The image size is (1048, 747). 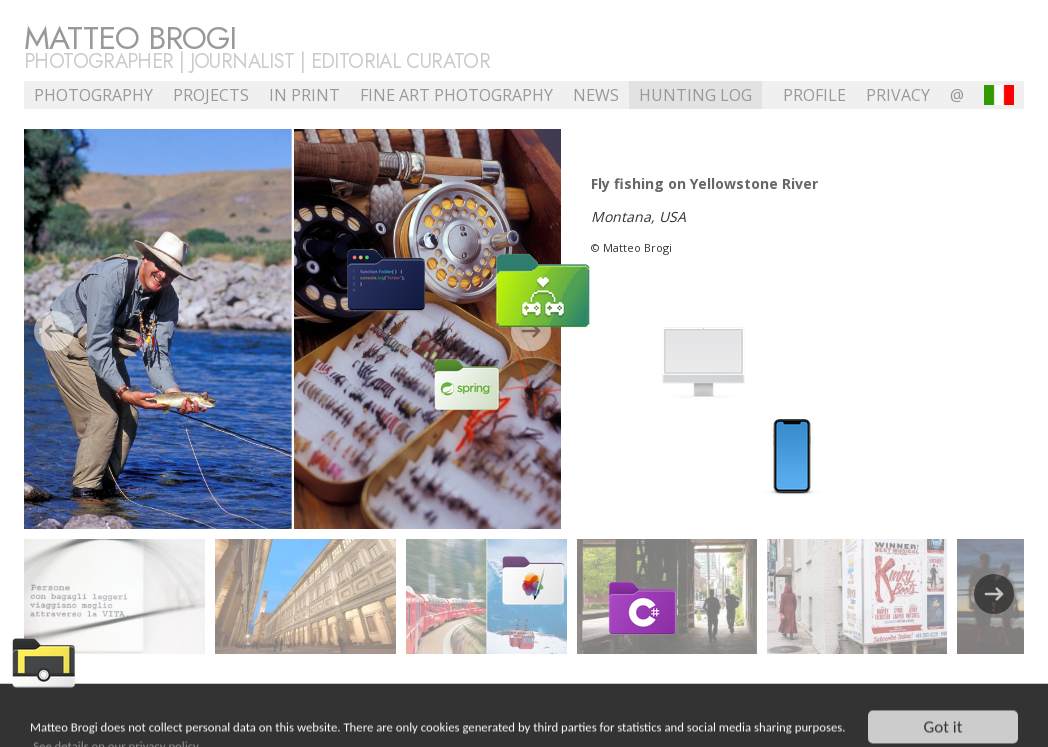 I want to click on open folder containing C# project files, so click(x=642, y=610).